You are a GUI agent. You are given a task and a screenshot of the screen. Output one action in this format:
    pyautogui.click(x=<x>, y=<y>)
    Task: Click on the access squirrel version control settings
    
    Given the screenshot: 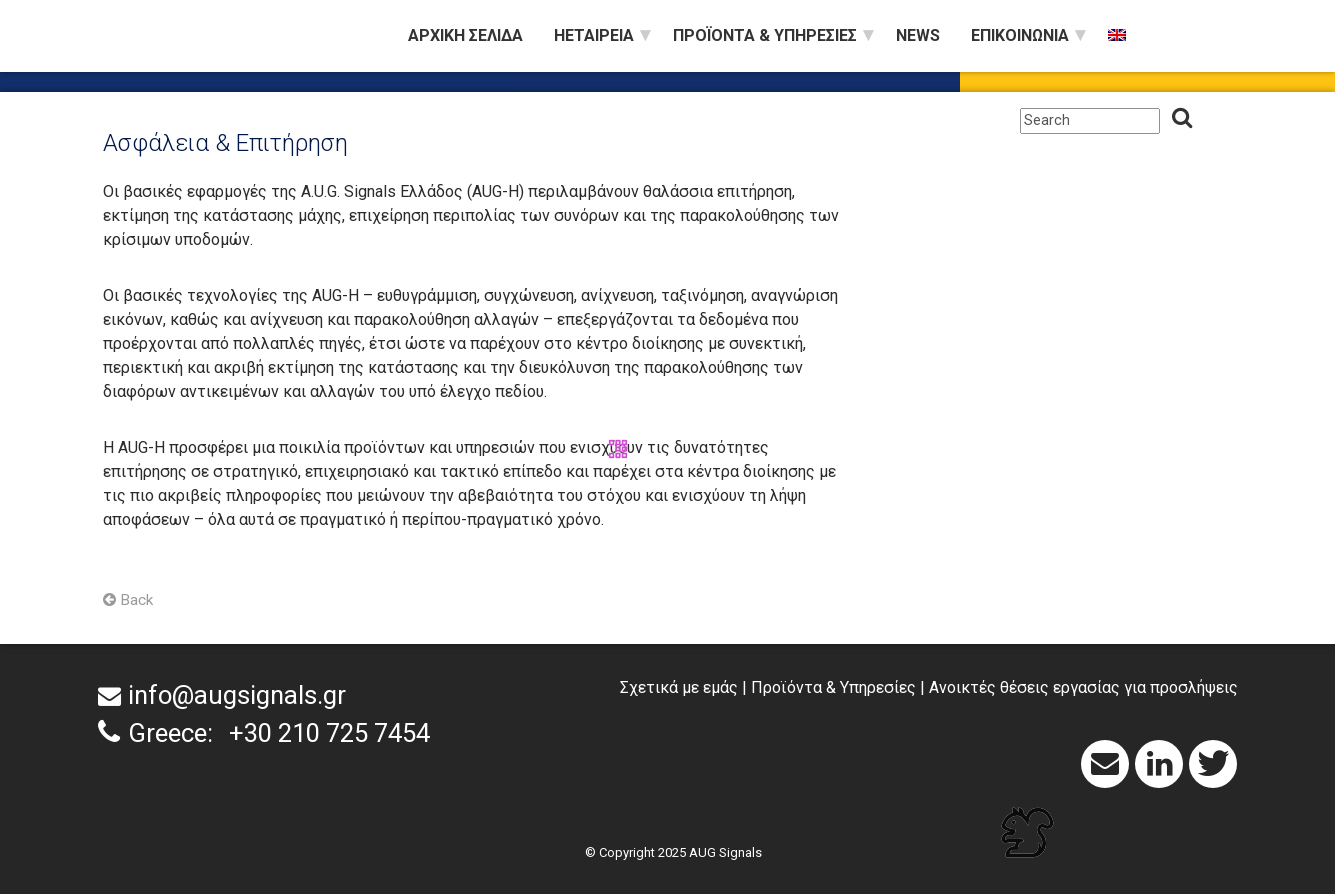 What is the action you would take?
    pyautogui.click(x=1027, y=831)
    